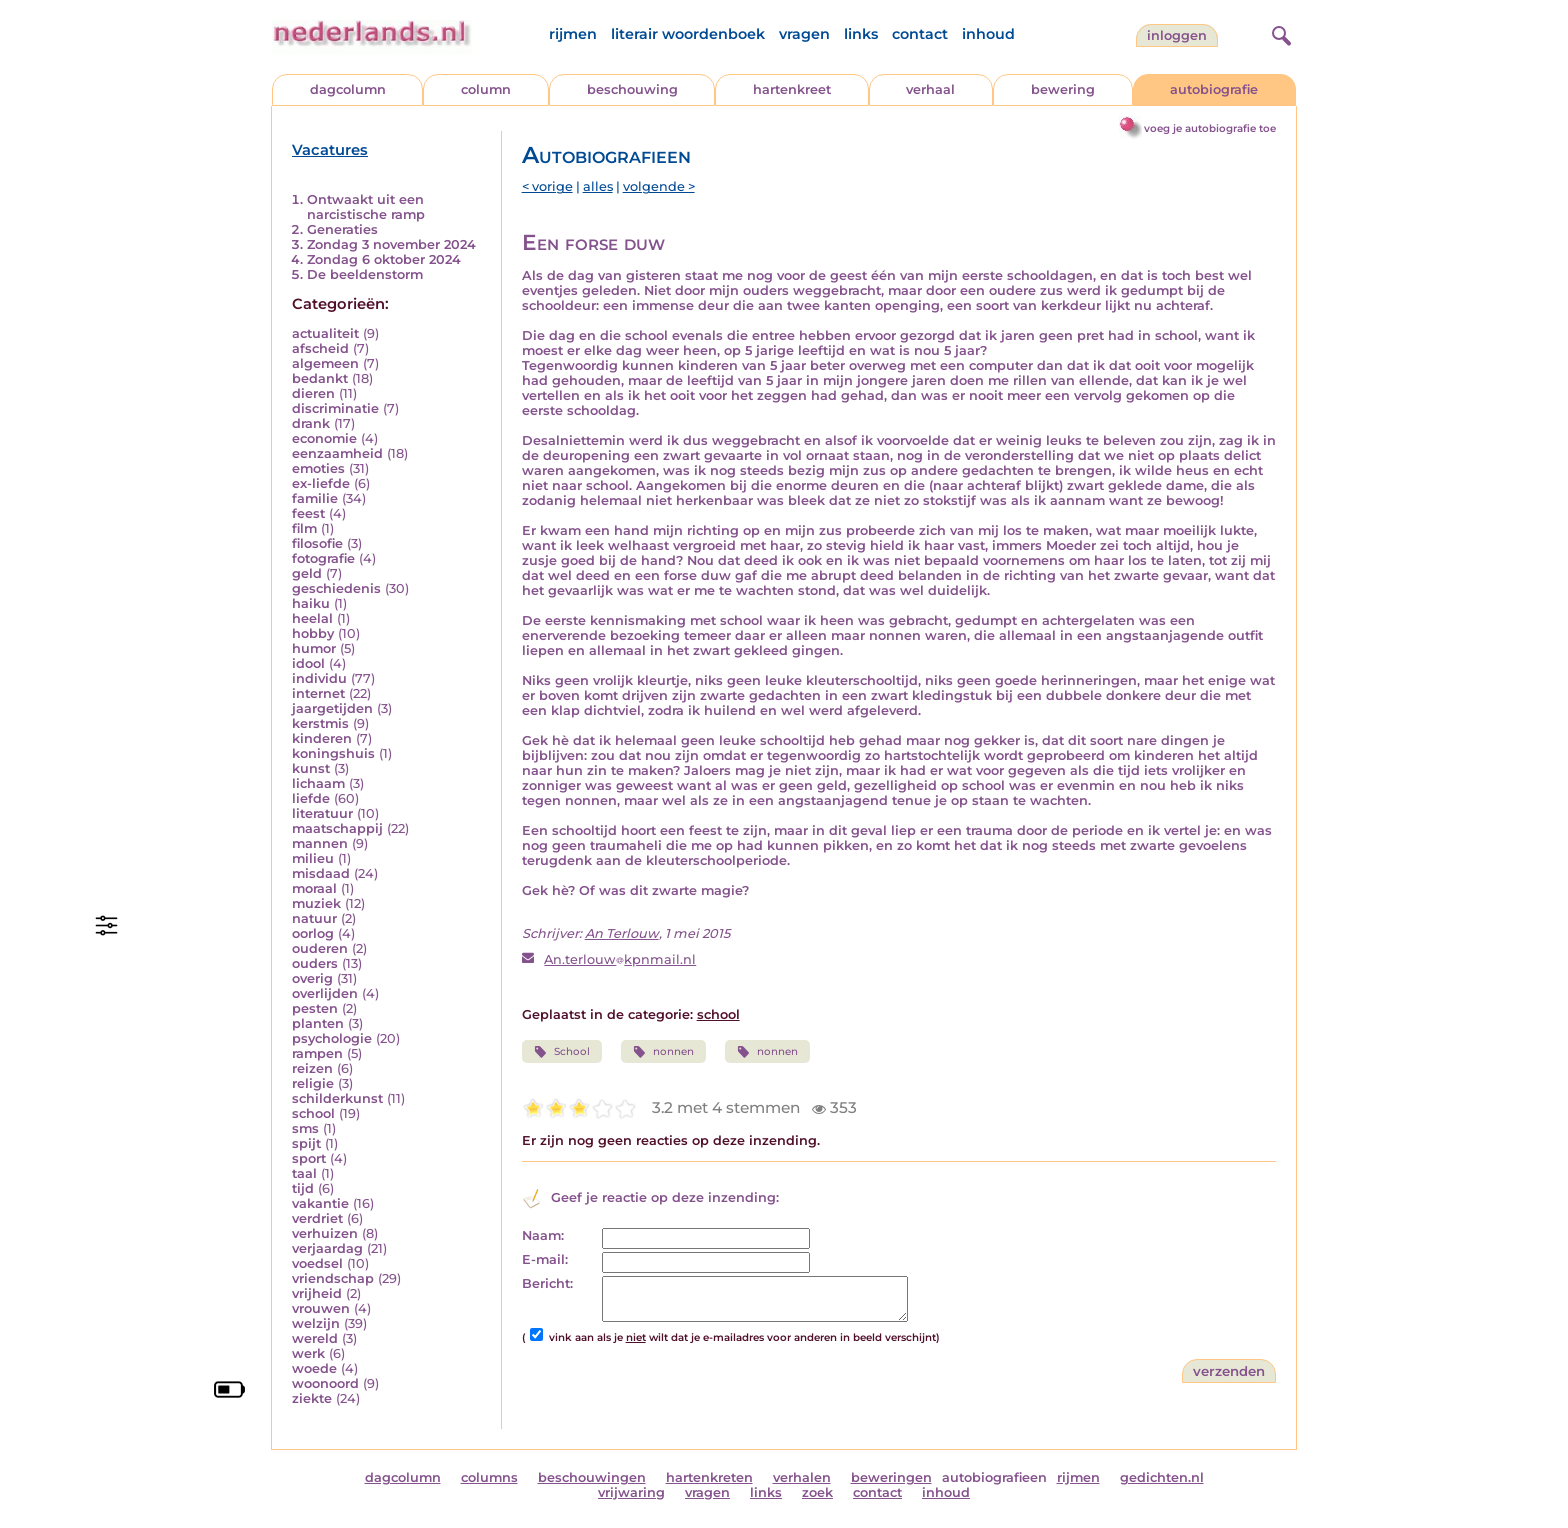  I want to click on adjust settings or preferences, so click(106, 925).